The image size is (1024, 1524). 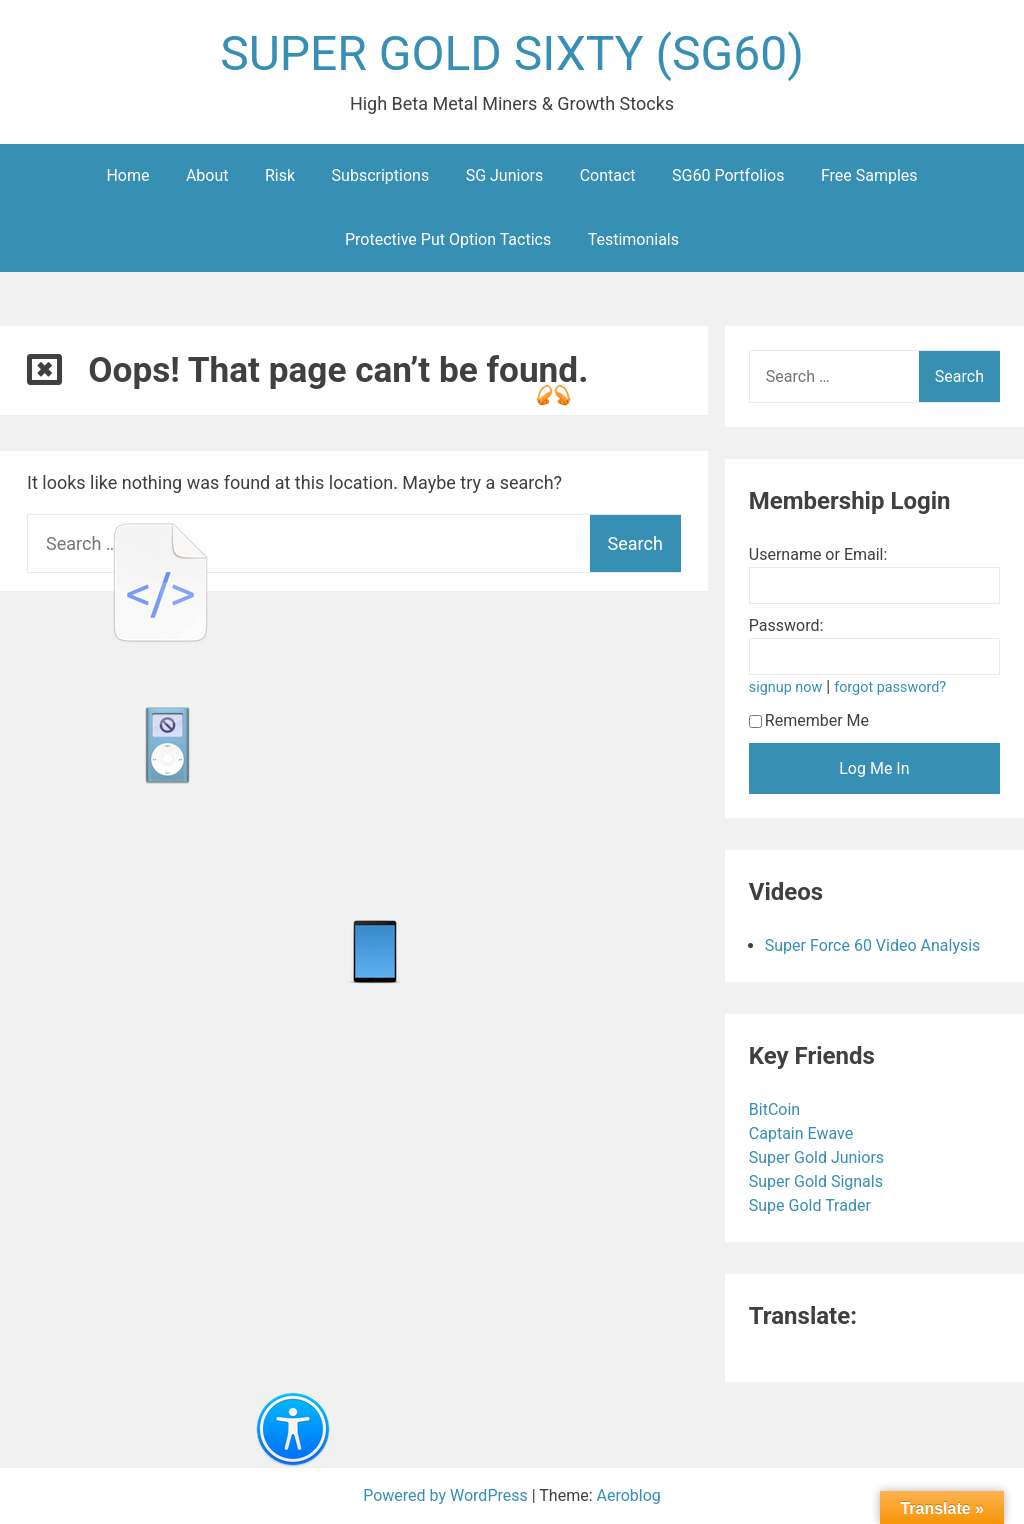 I want to click on open accessibility settings, so click(x=293, y=1429).